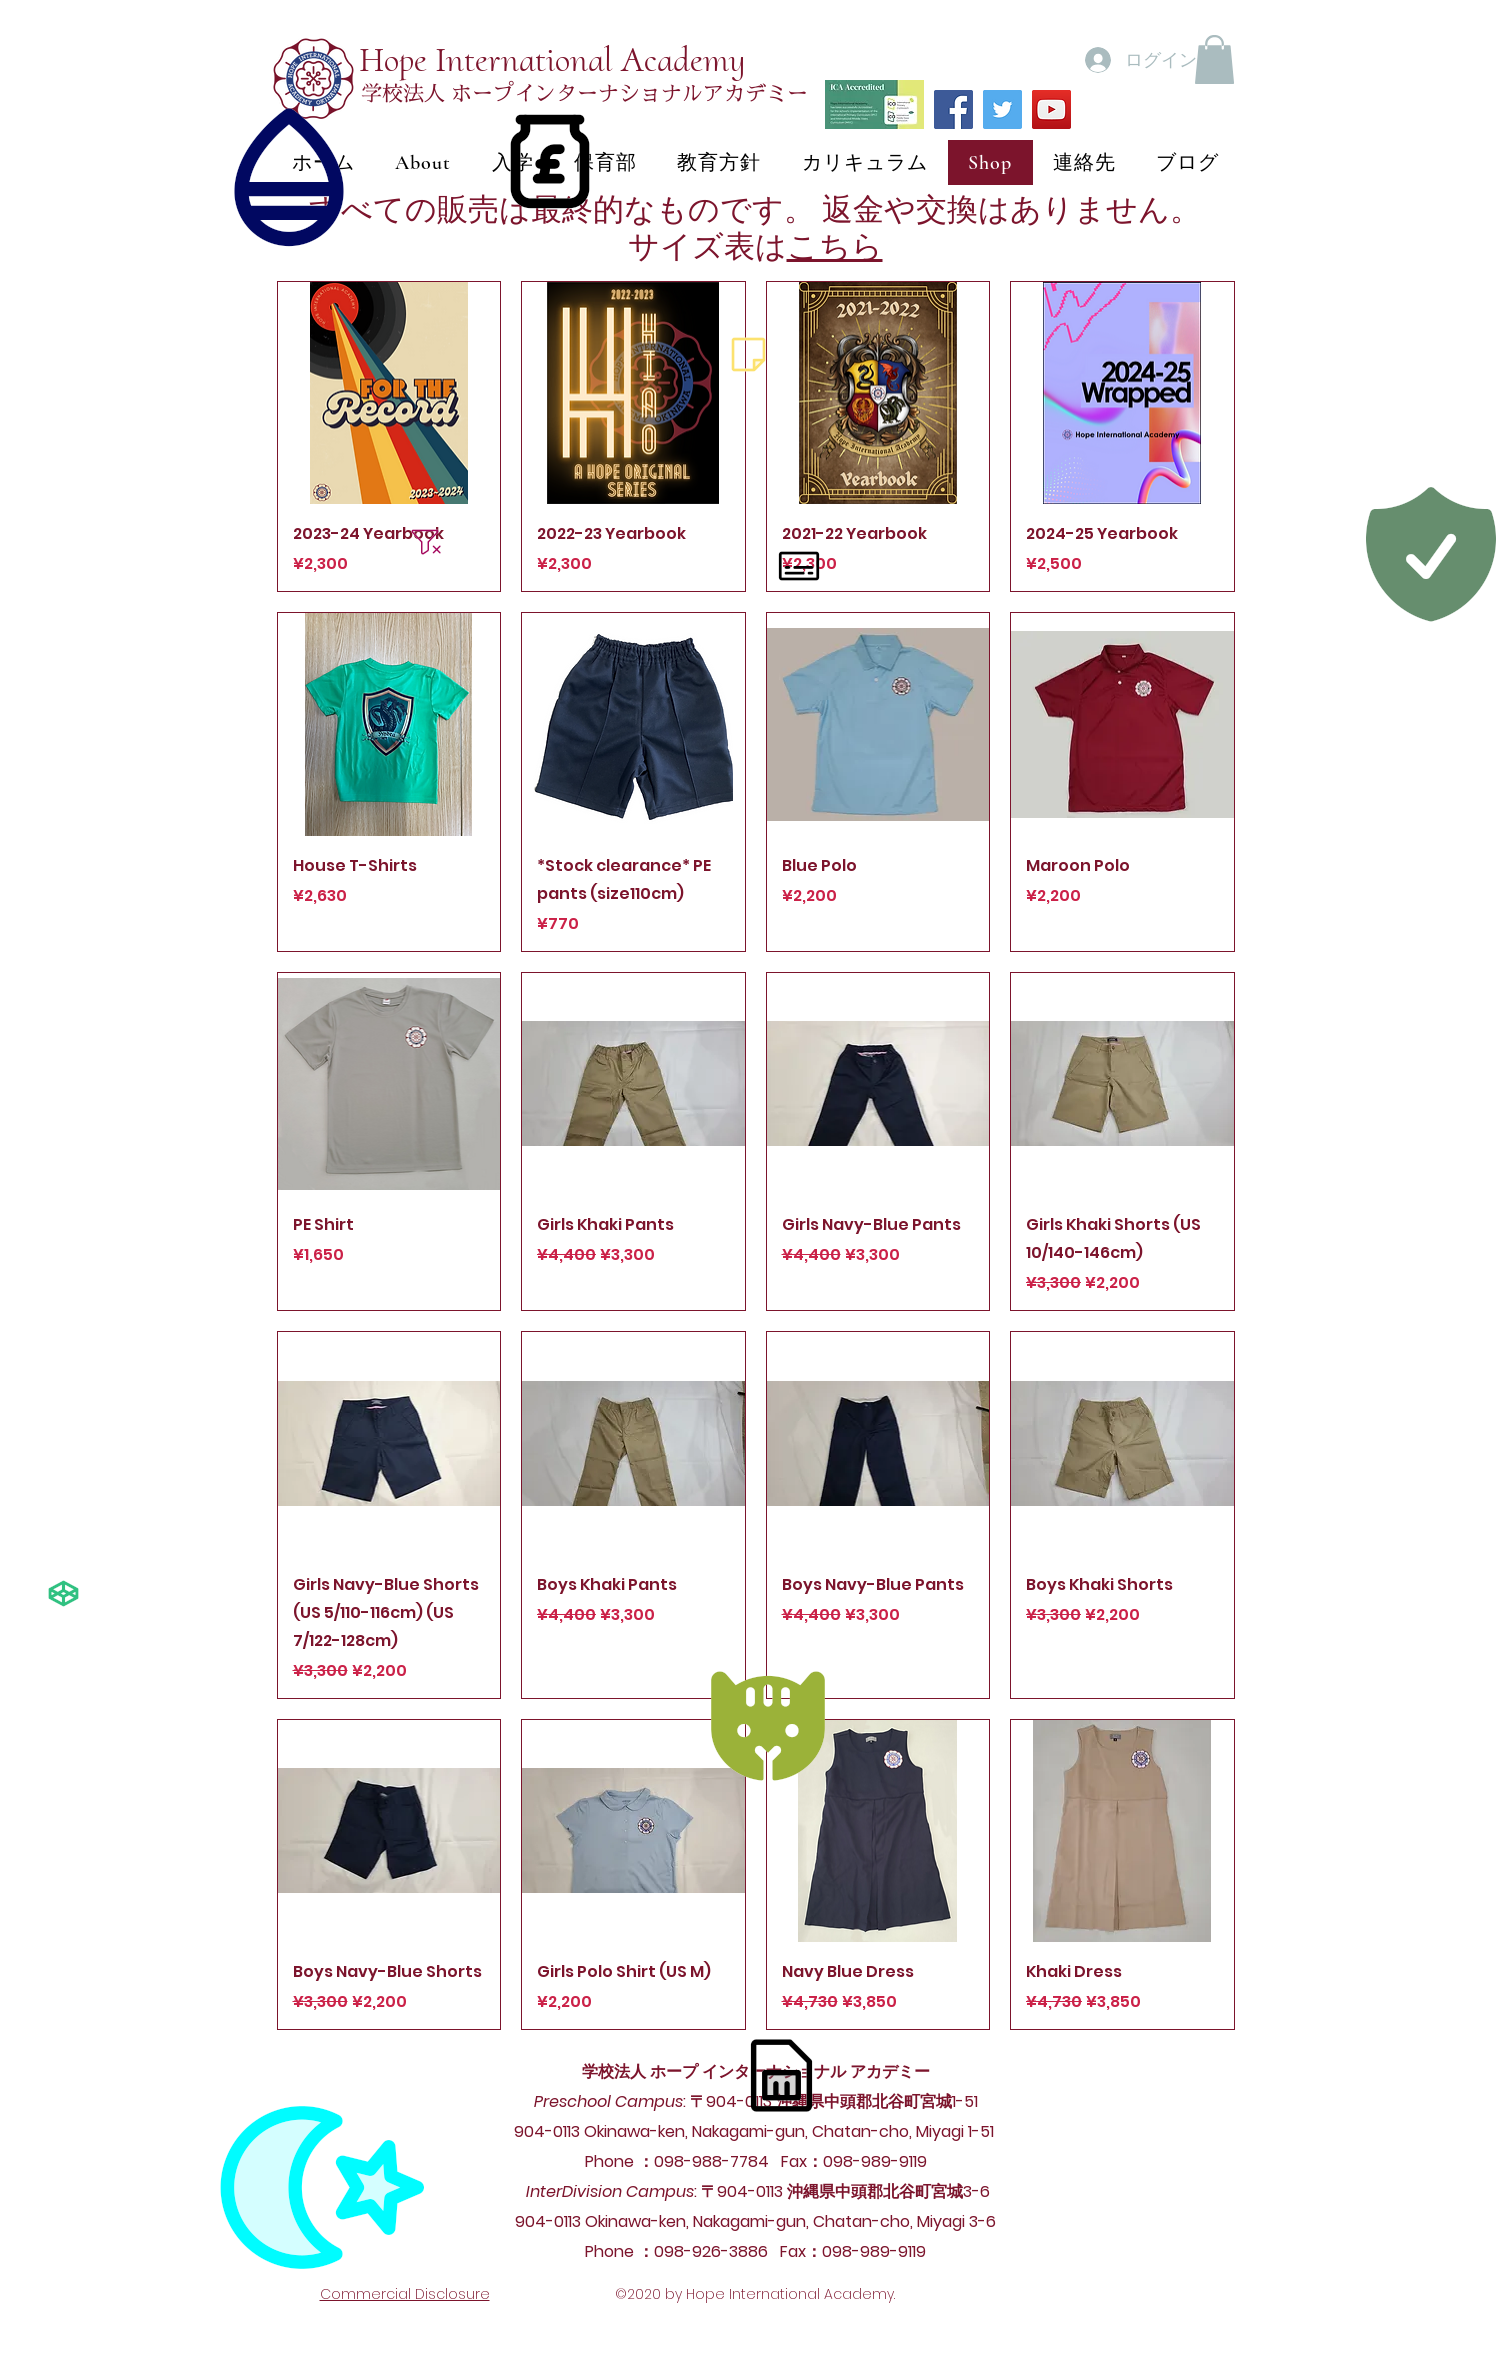  Describe the element at coordinates (781, 2075) in the screenshot. I see `manage sim card settings` at that location.